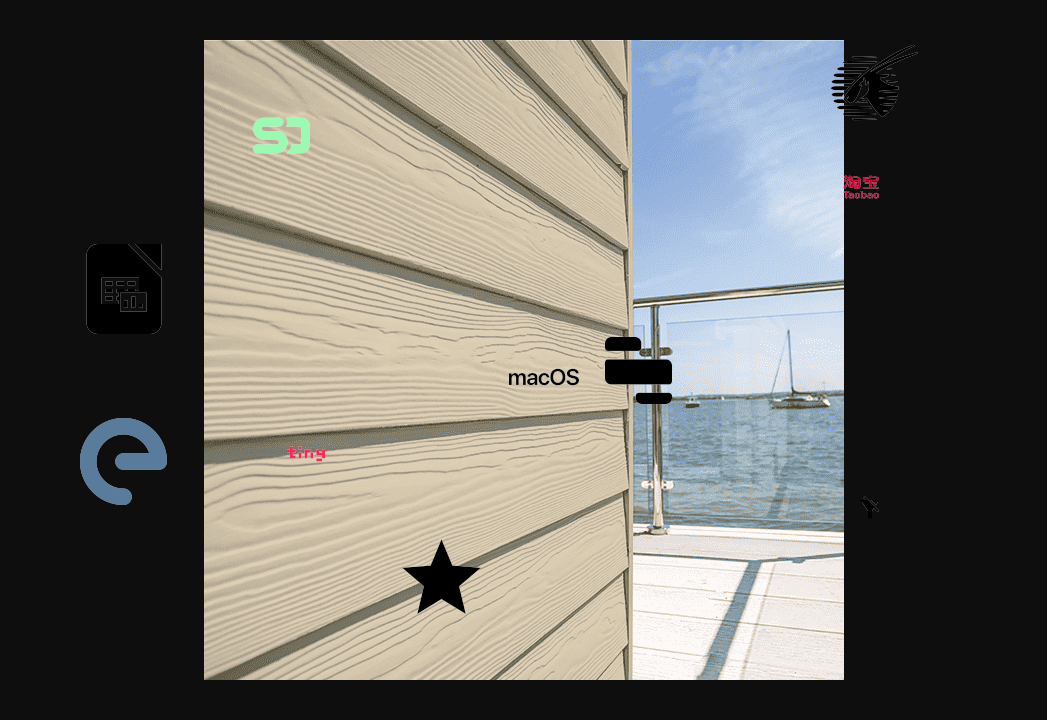  I want to click on qatar airways logo, so click(874, 82).